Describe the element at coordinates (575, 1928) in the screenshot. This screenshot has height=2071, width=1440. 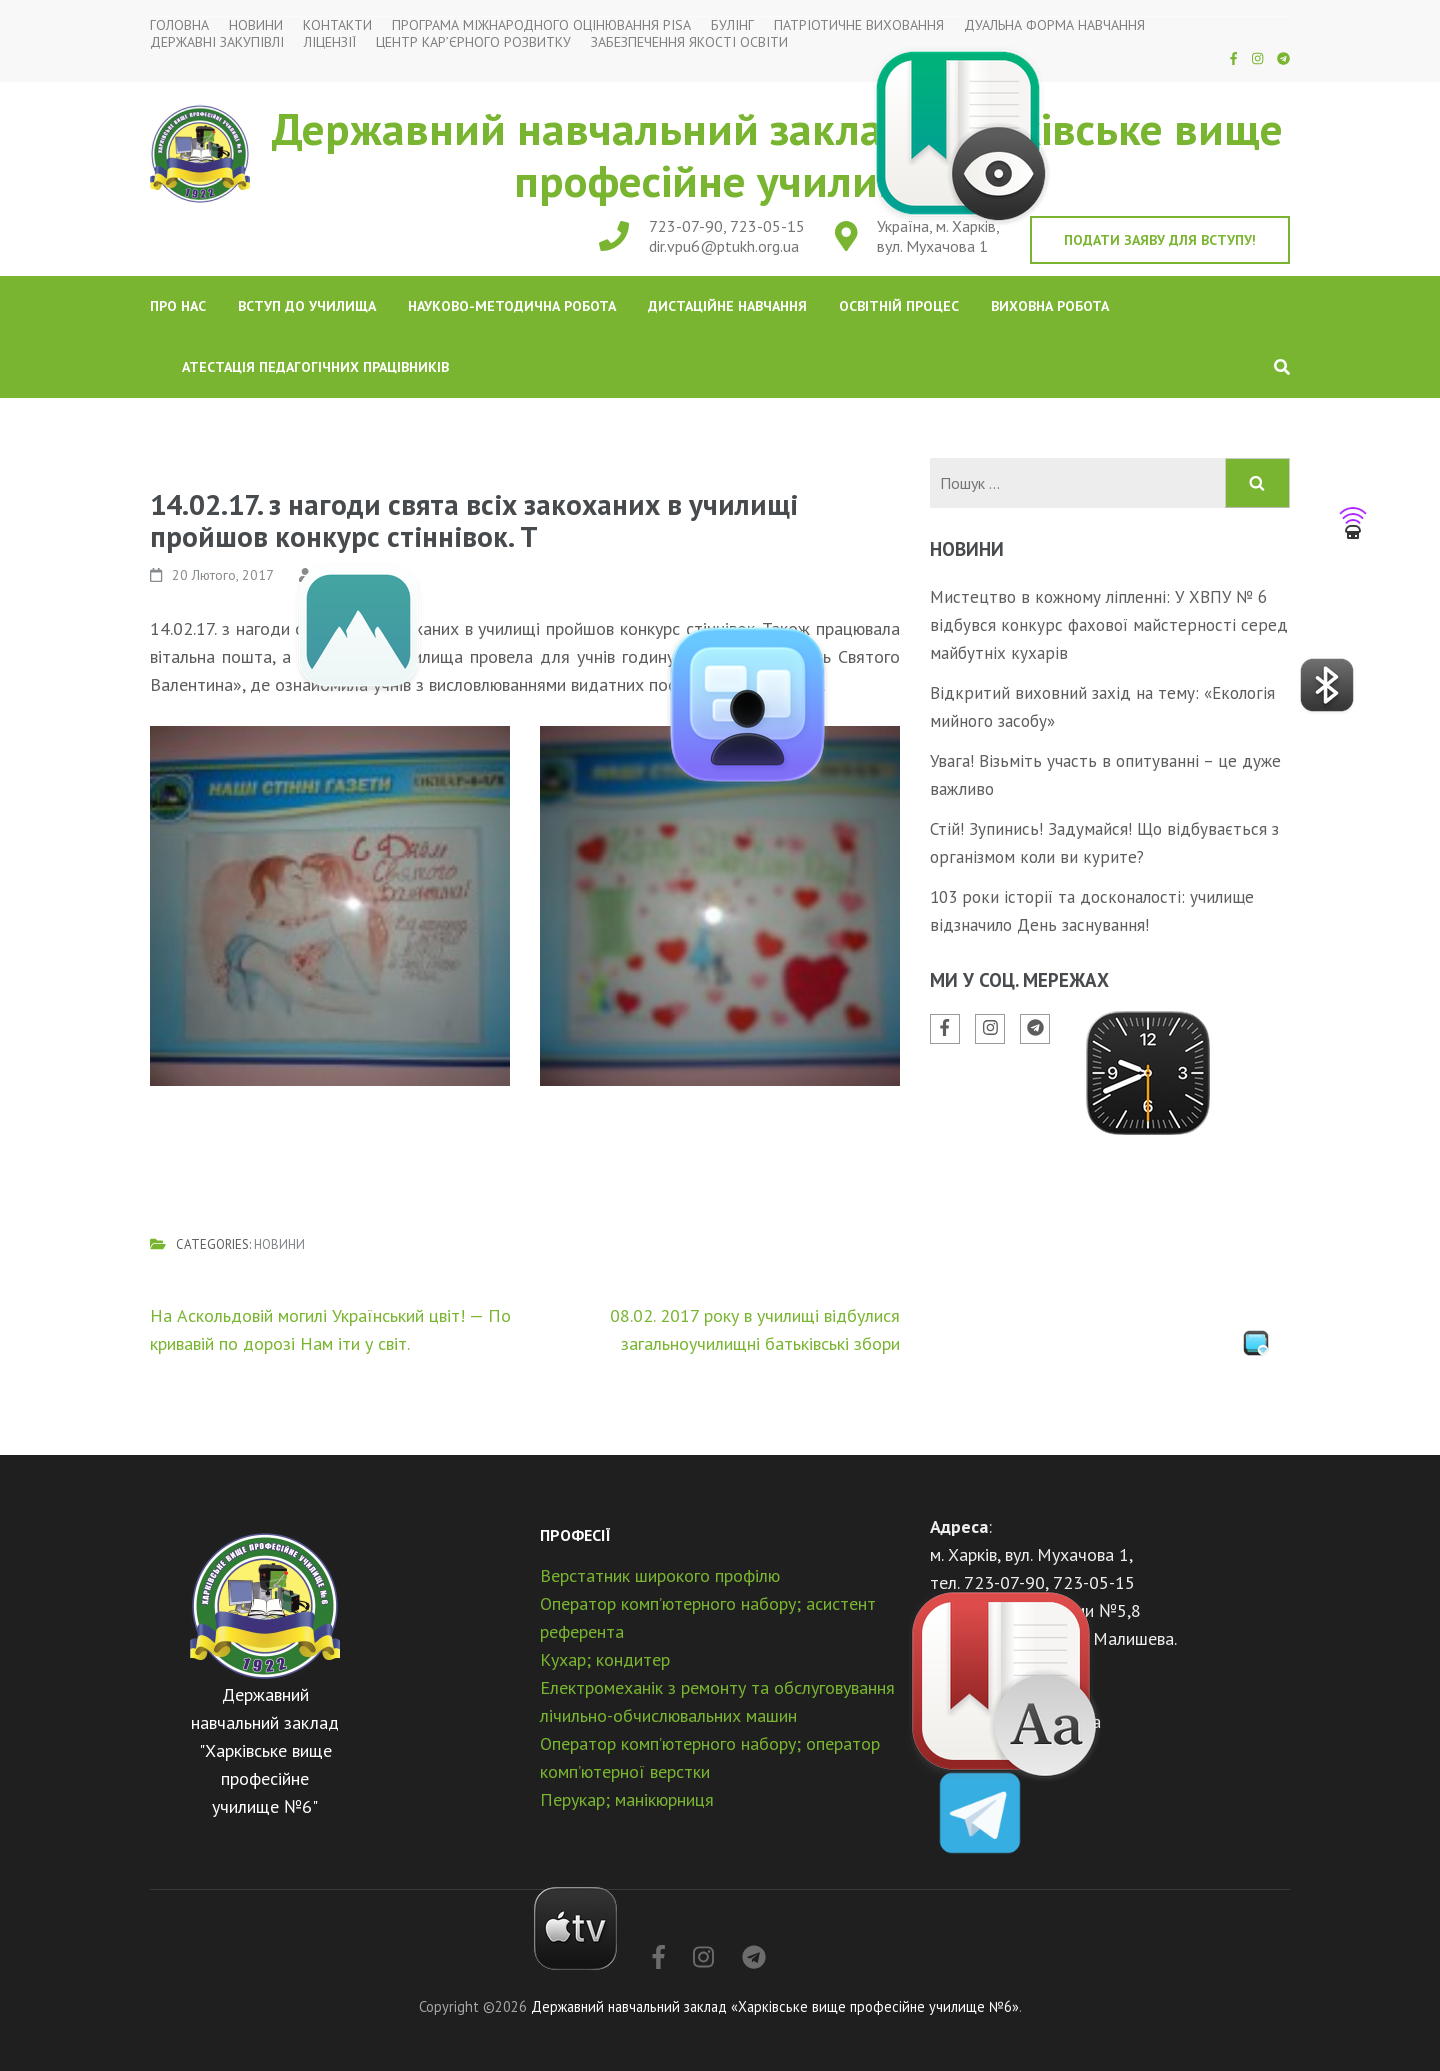
I see `open the Apple TV app` at that location.